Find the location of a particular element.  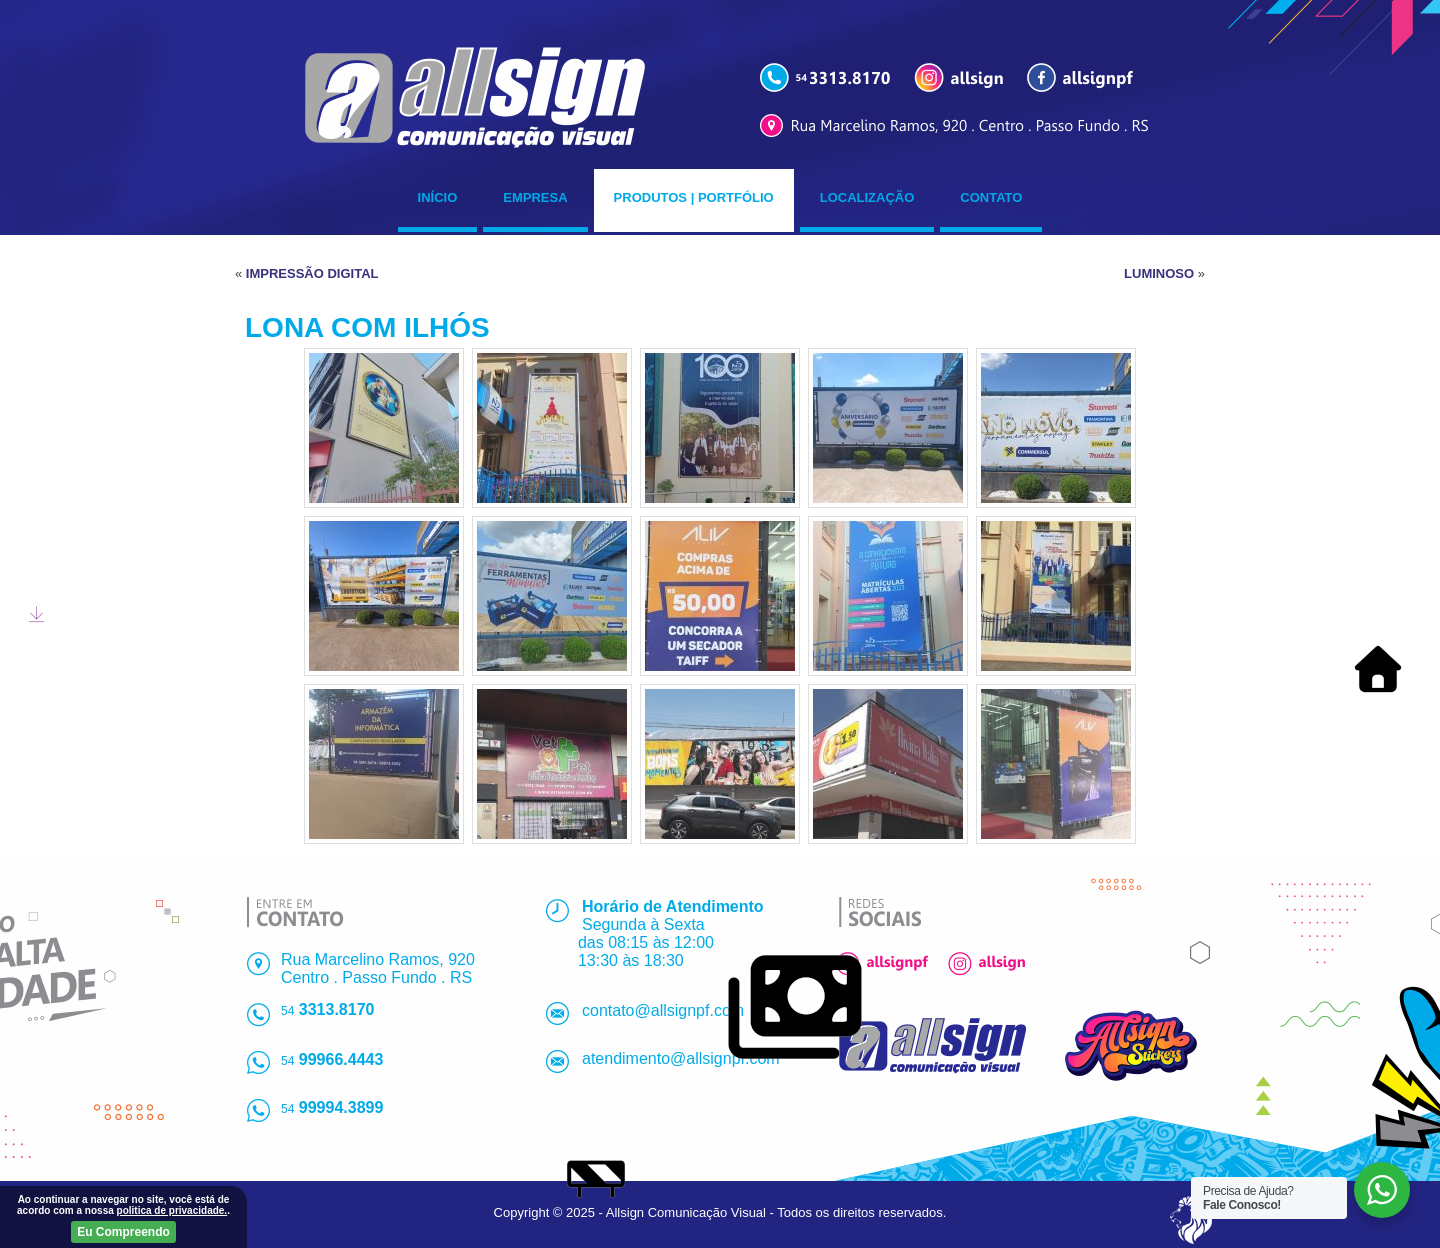

download a file or document is located at coordinates (36, 614).